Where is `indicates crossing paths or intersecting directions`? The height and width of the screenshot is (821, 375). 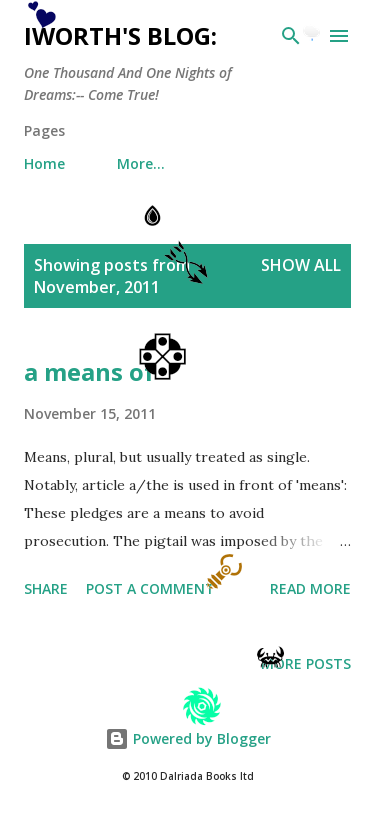
indicates crossing paths or intersecting directions is located at coordinates (185, 262).